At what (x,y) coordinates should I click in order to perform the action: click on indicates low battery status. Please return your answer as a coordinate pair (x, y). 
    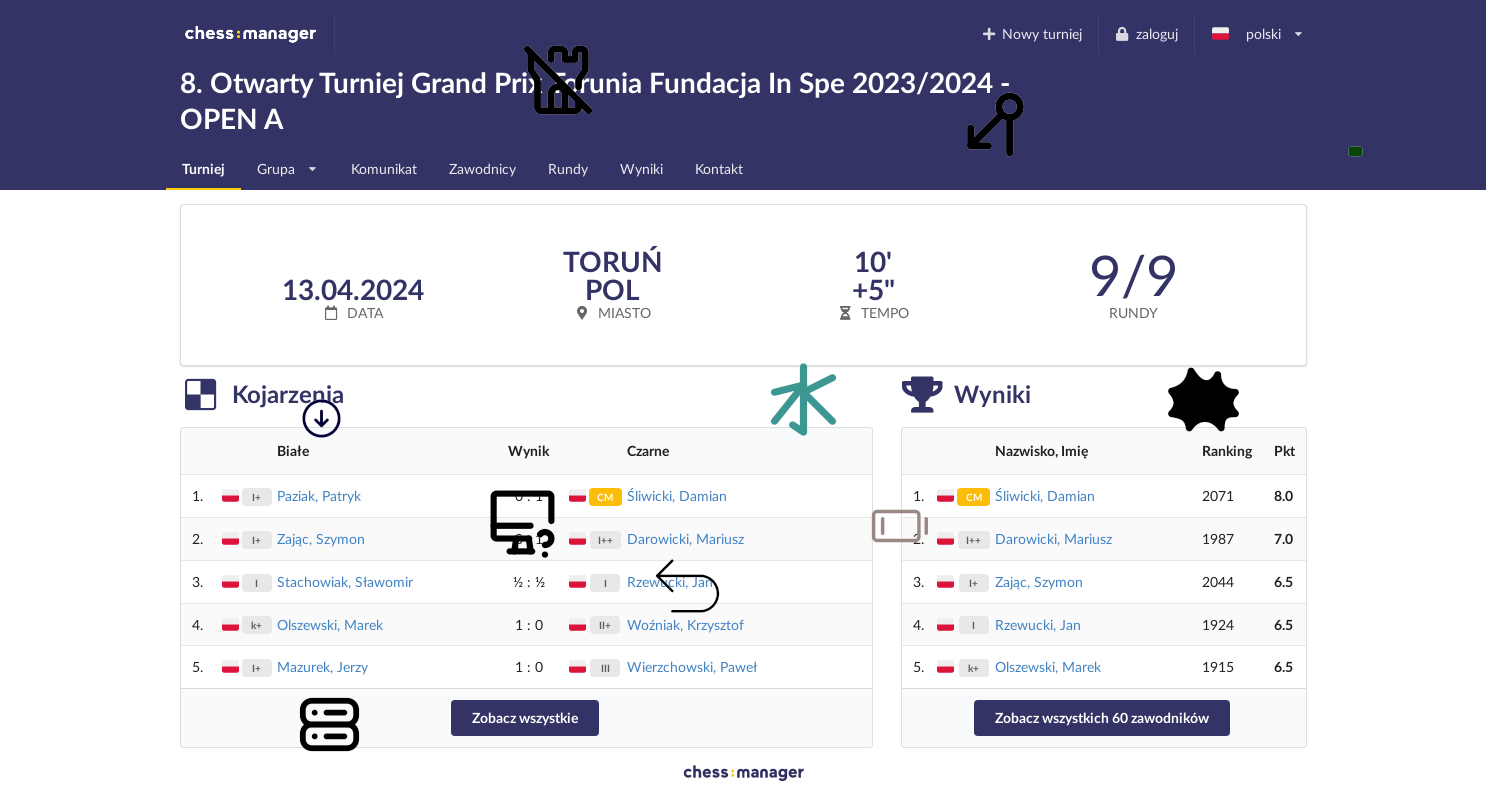
    Looking at the image, I should click on (899, 526).